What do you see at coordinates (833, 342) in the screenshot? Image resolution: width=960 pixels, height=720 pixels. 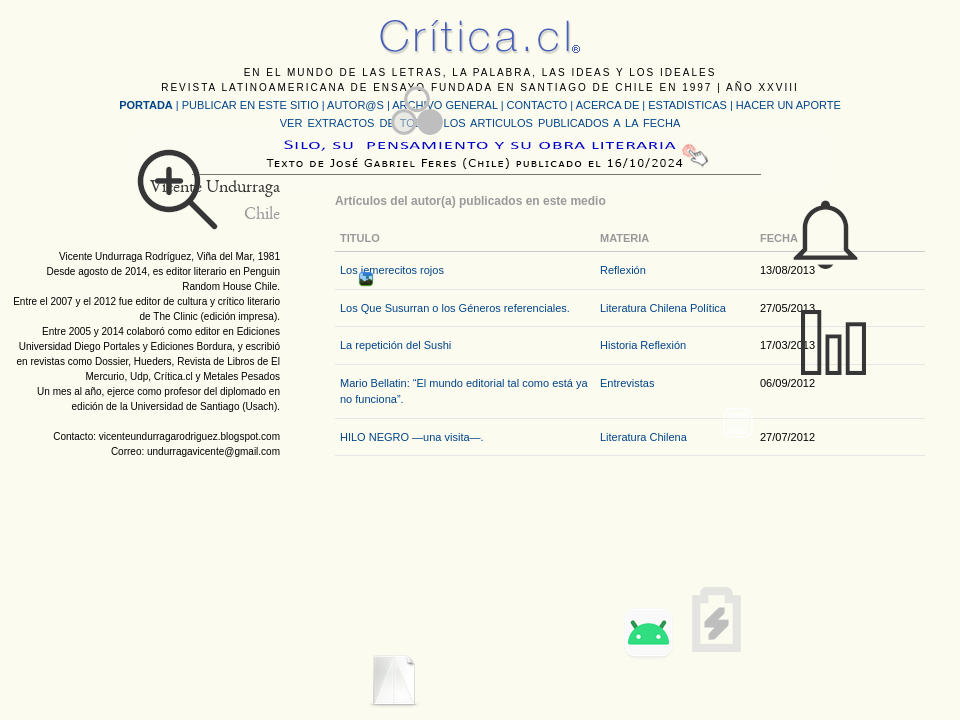 I see `view statistics or analytics` at bounding box center [833, 342].